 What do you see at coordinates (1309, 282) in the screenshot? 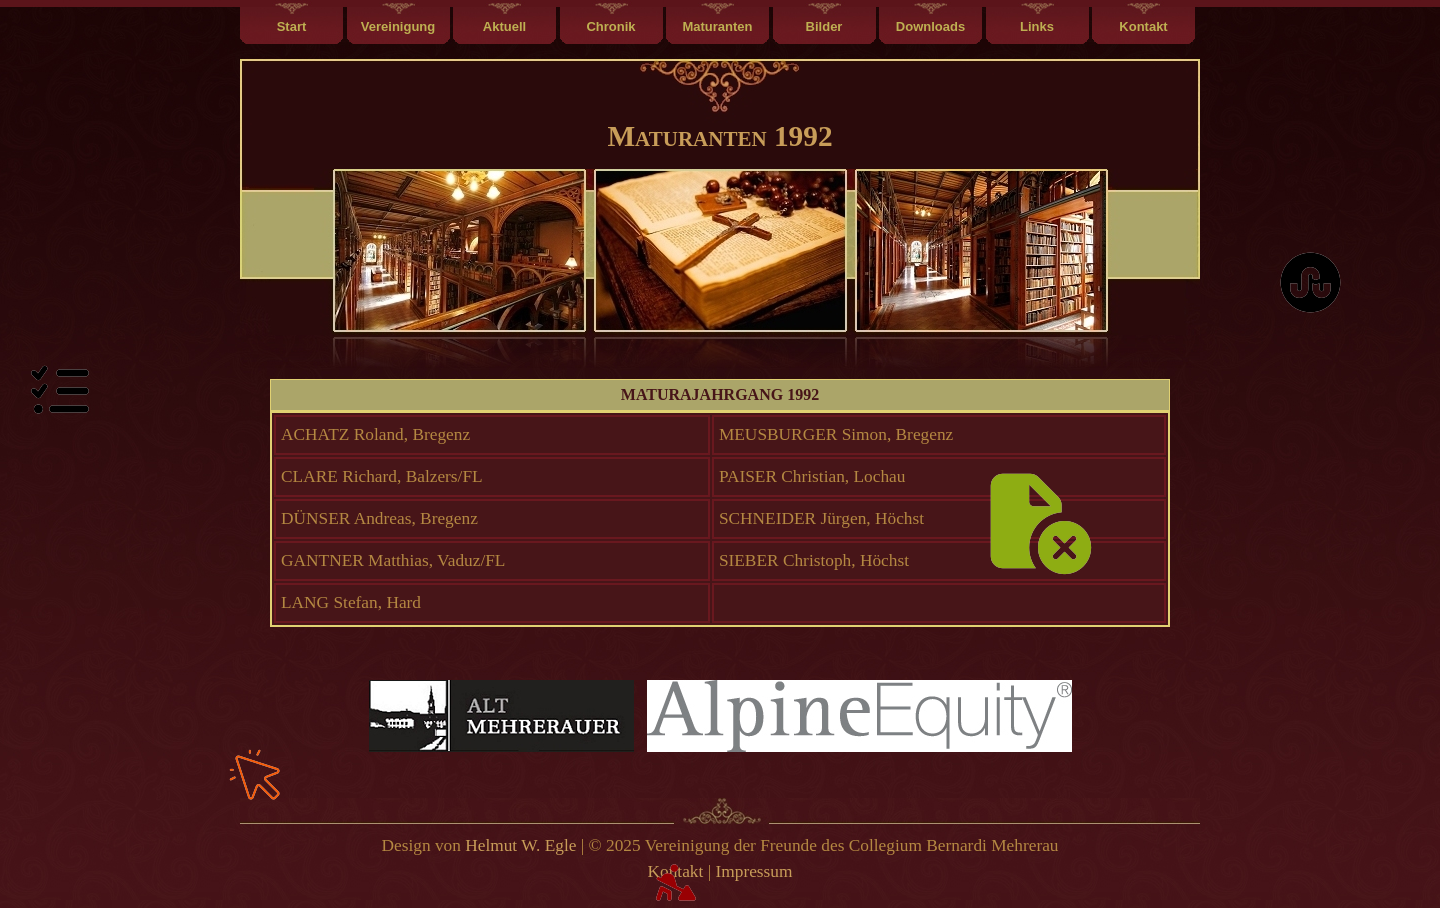
I see `stumbleupon social media logo` at bounding box center [1309, 282].